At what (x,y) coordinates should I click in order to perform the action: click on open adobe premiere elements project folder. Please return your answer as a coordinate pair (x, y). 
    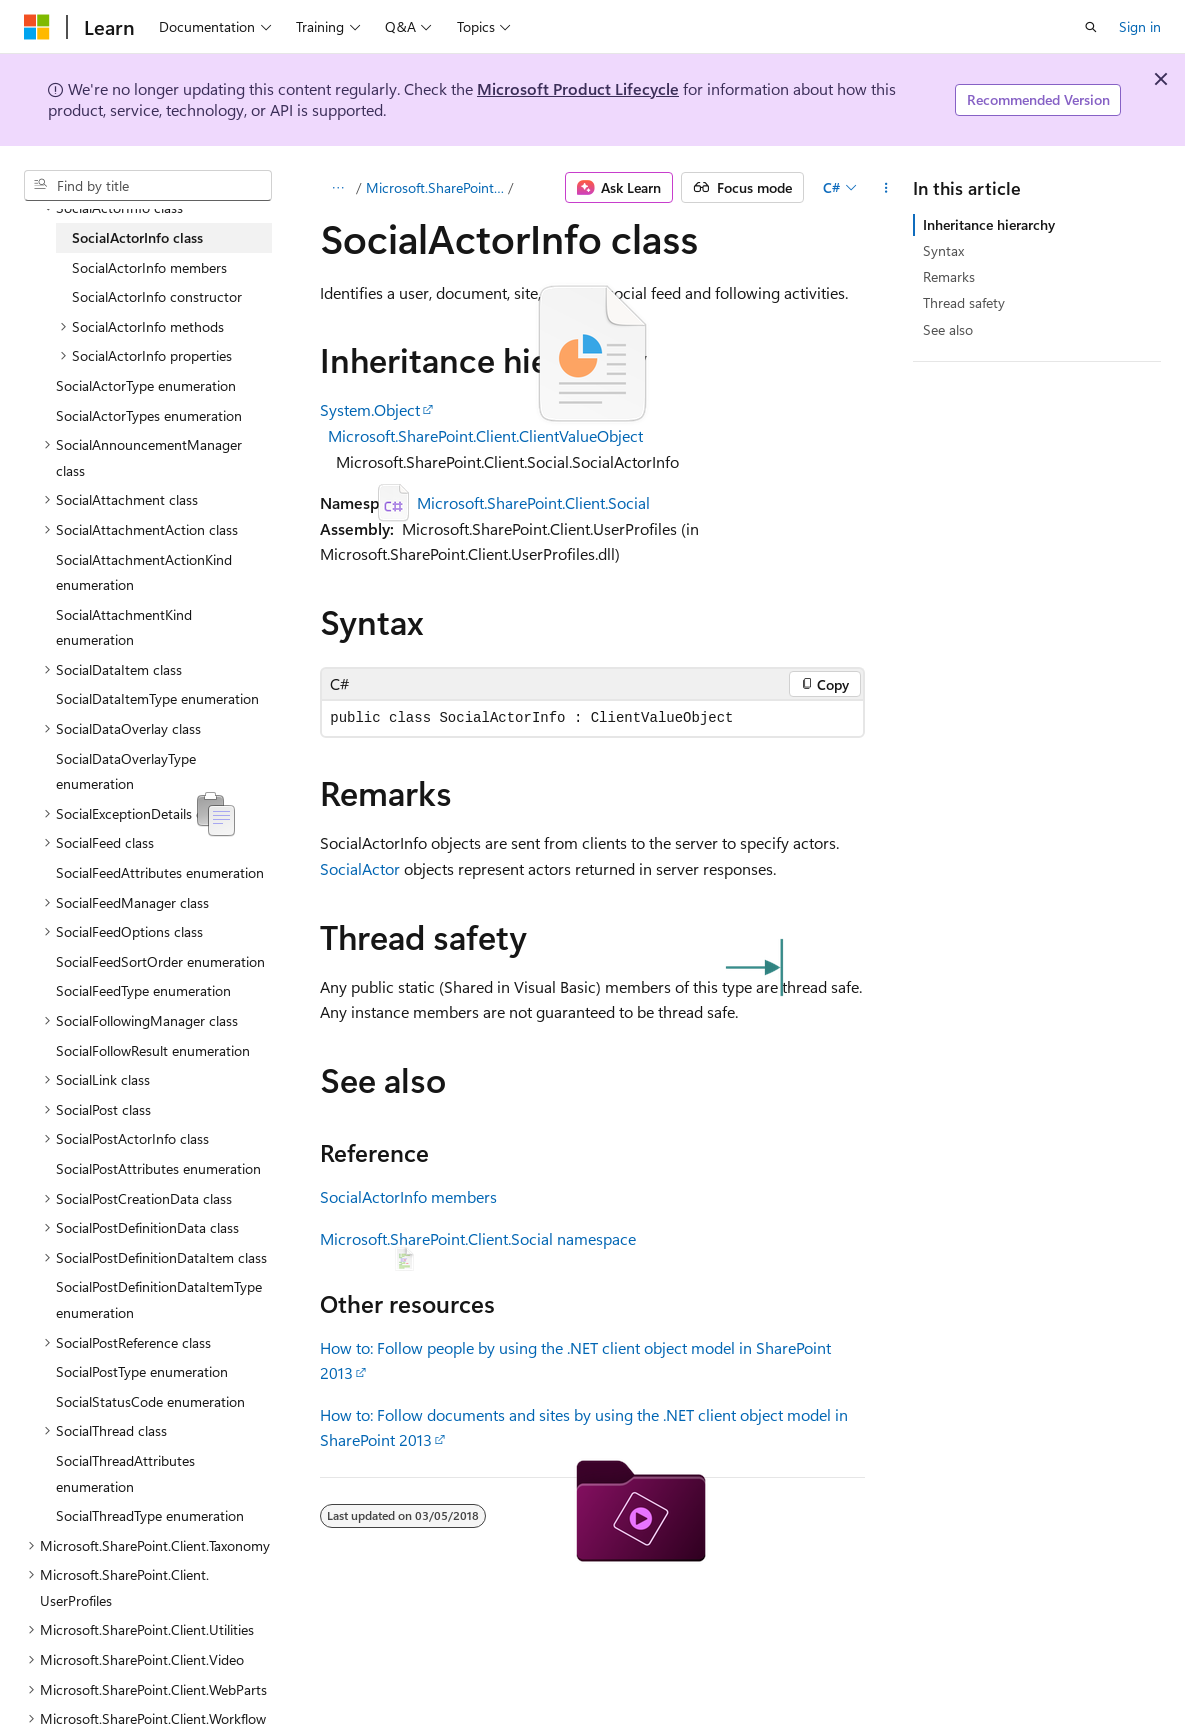
    Looking at the image, I should click on (640, 1514).